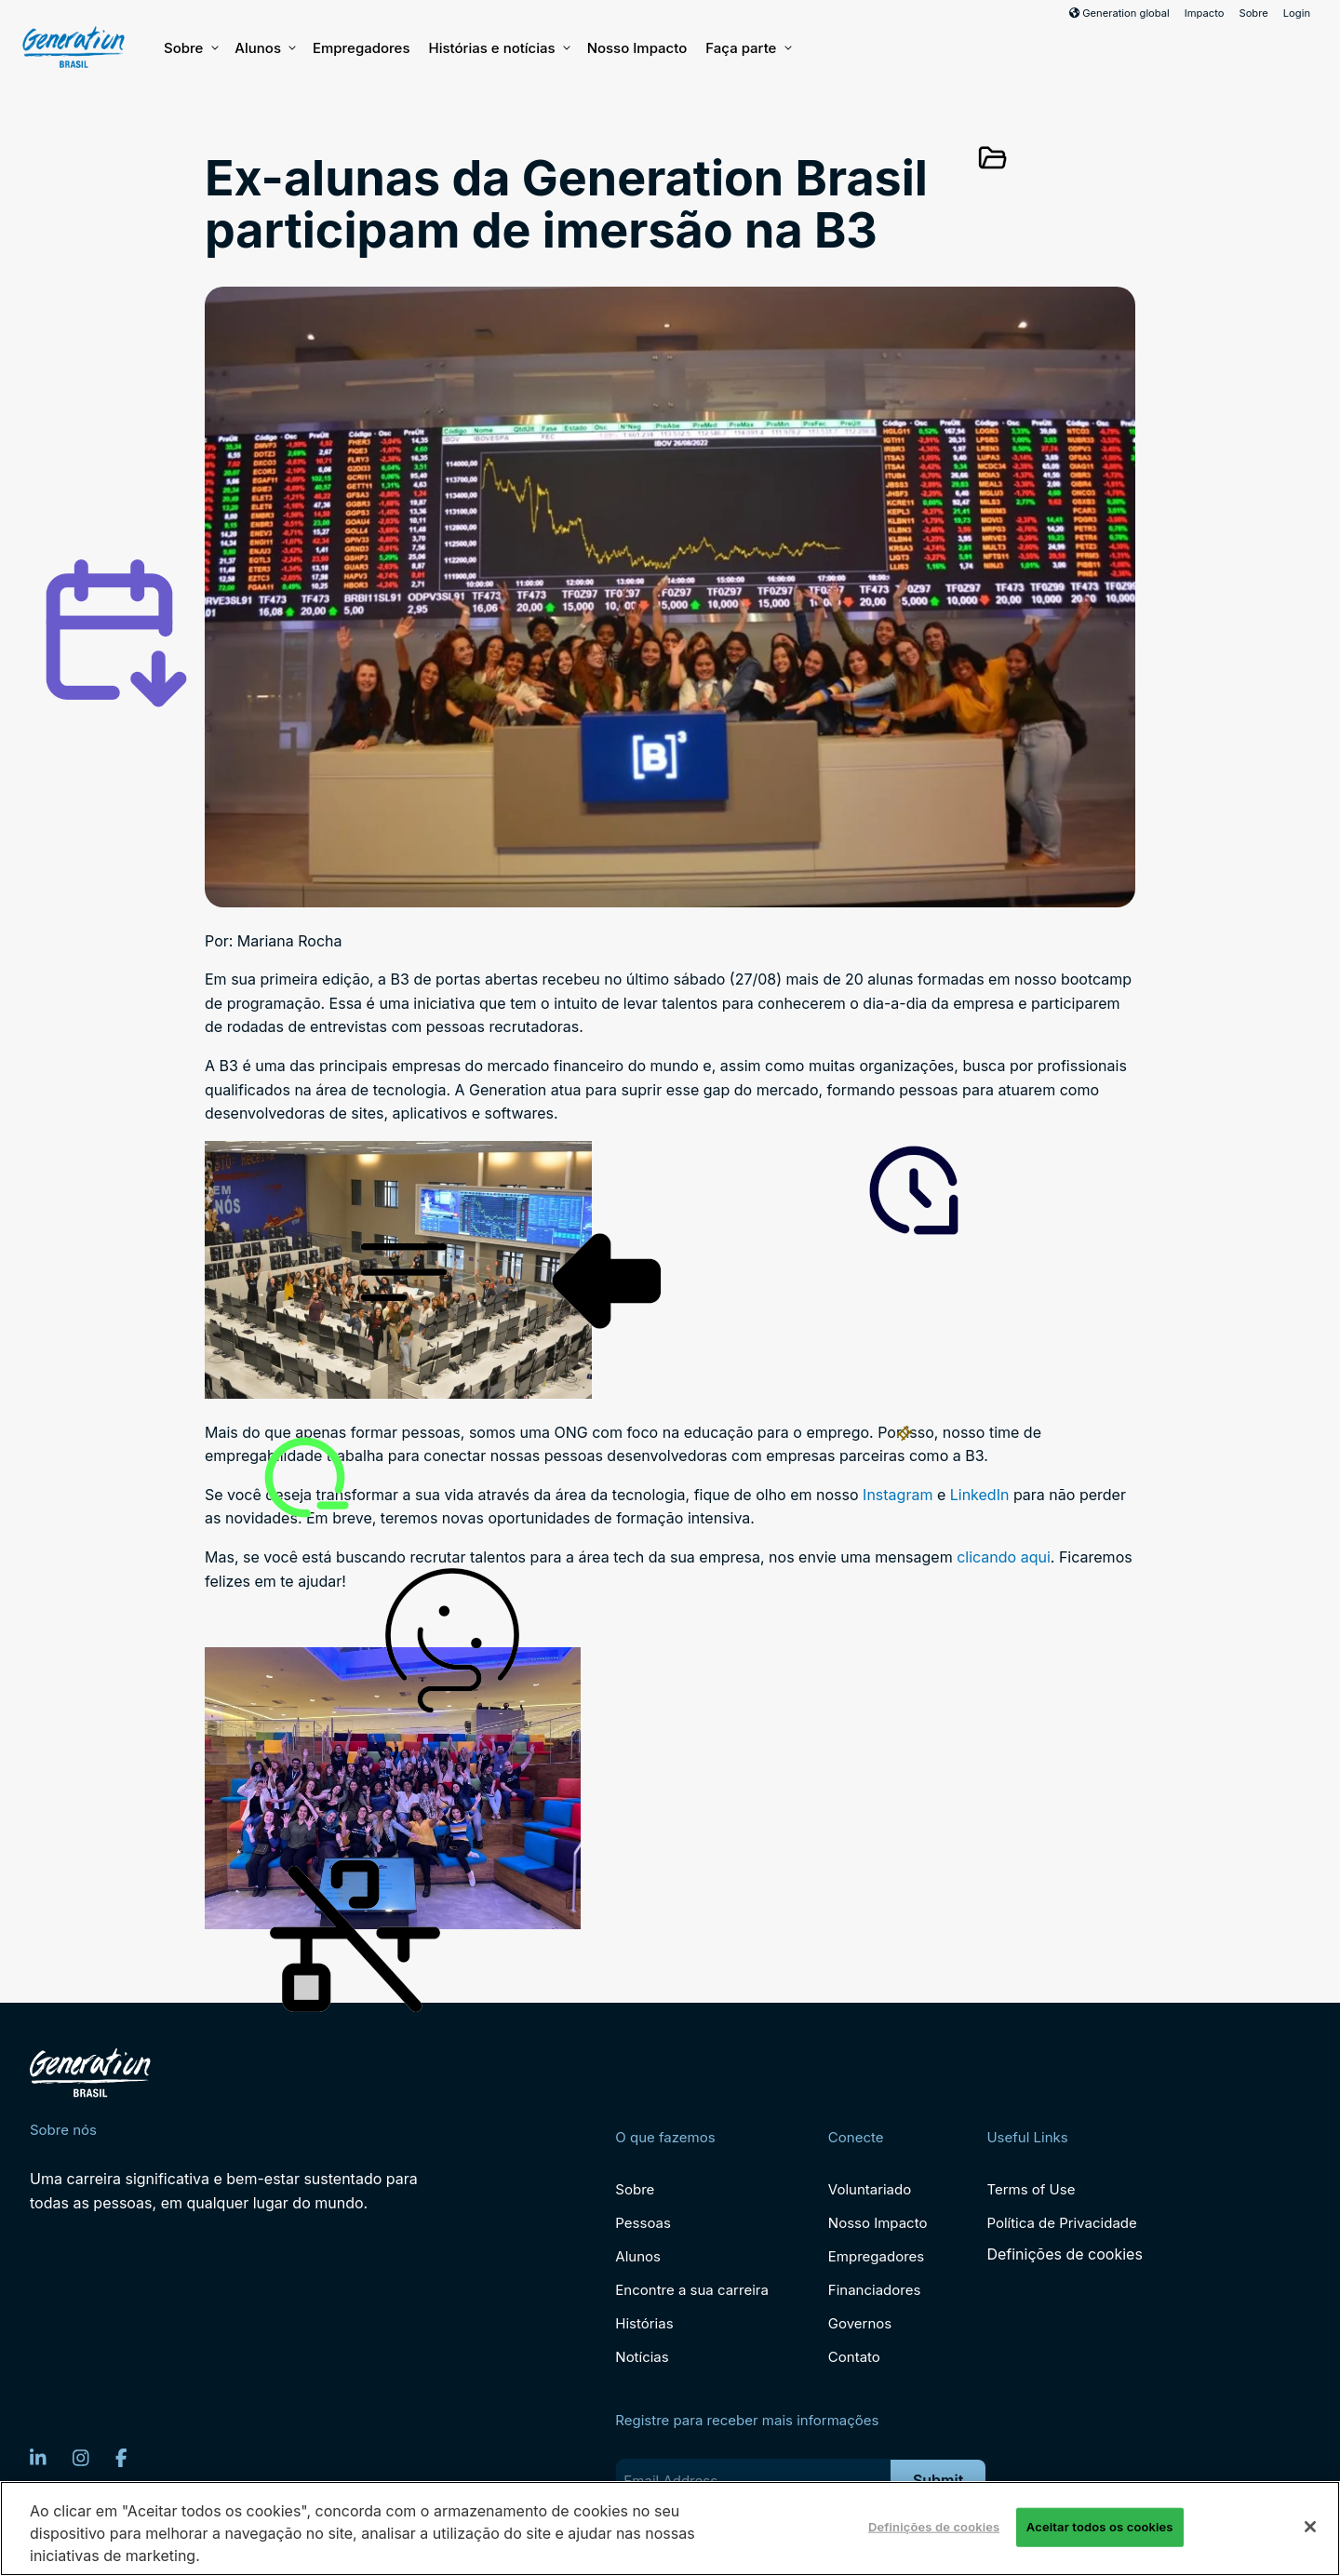 Image resolution: width=1340 pixels, height=2576 pixels. I want to click on open navigation menu, so click(404, 1272).